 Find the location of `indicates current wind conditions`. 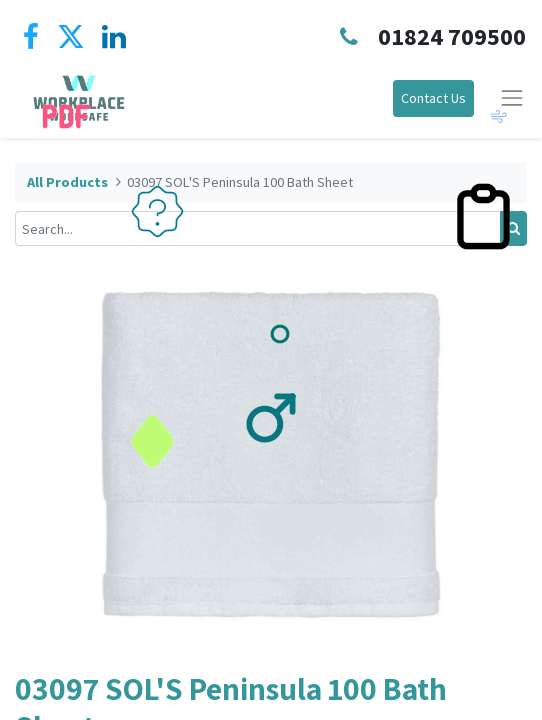

indicates current wind conditions is located at coordinates (498, 116).